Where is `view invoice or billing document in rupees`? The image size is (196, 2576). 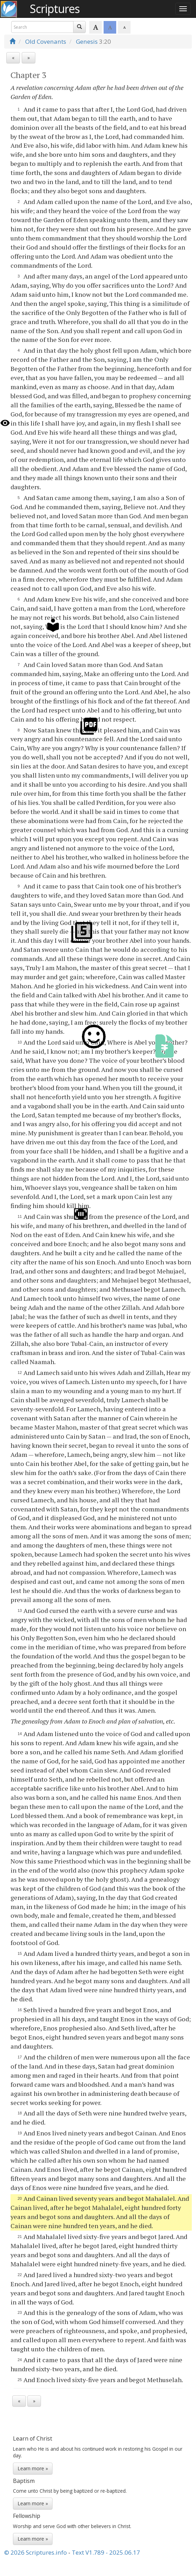
view invoice or billing document in rupees is located at coordinates (164, 1046).